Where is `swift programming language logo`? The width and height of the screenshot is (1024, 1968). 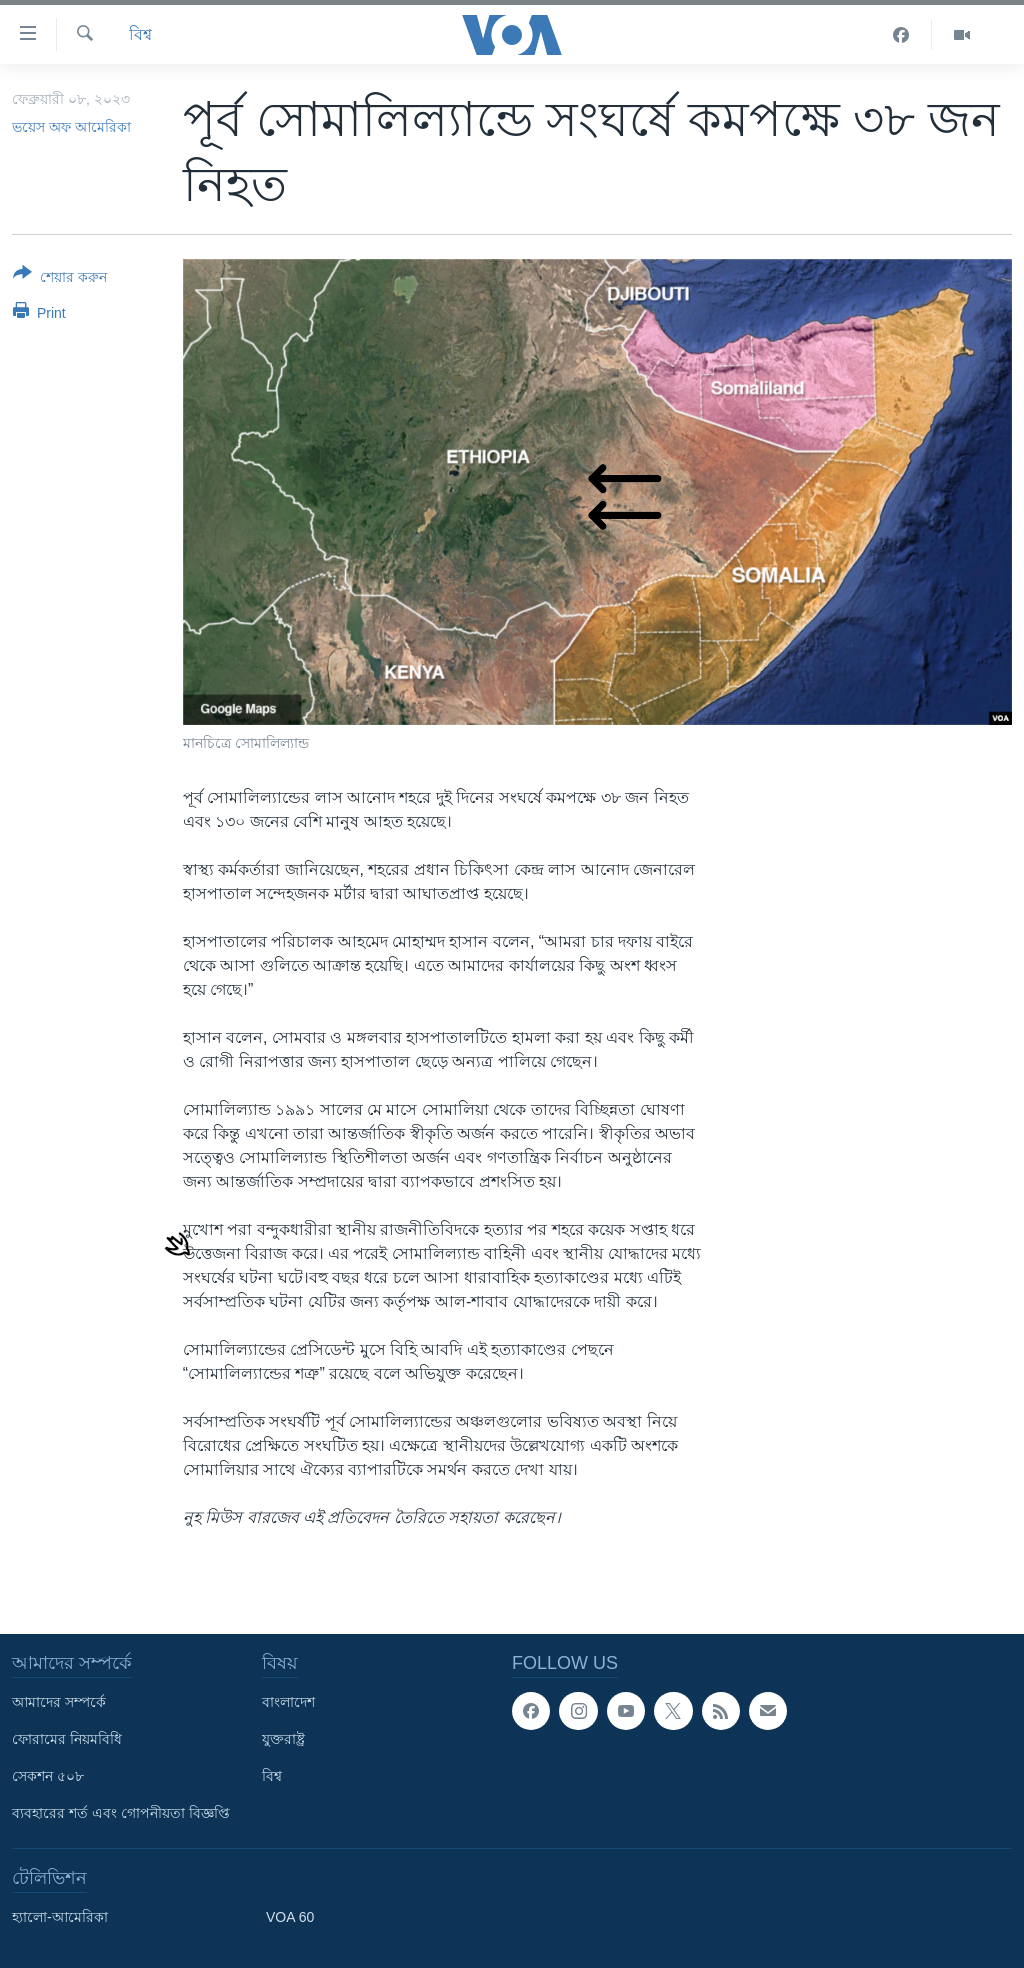
swift programming language logo is located at coordinates (177, 1244).